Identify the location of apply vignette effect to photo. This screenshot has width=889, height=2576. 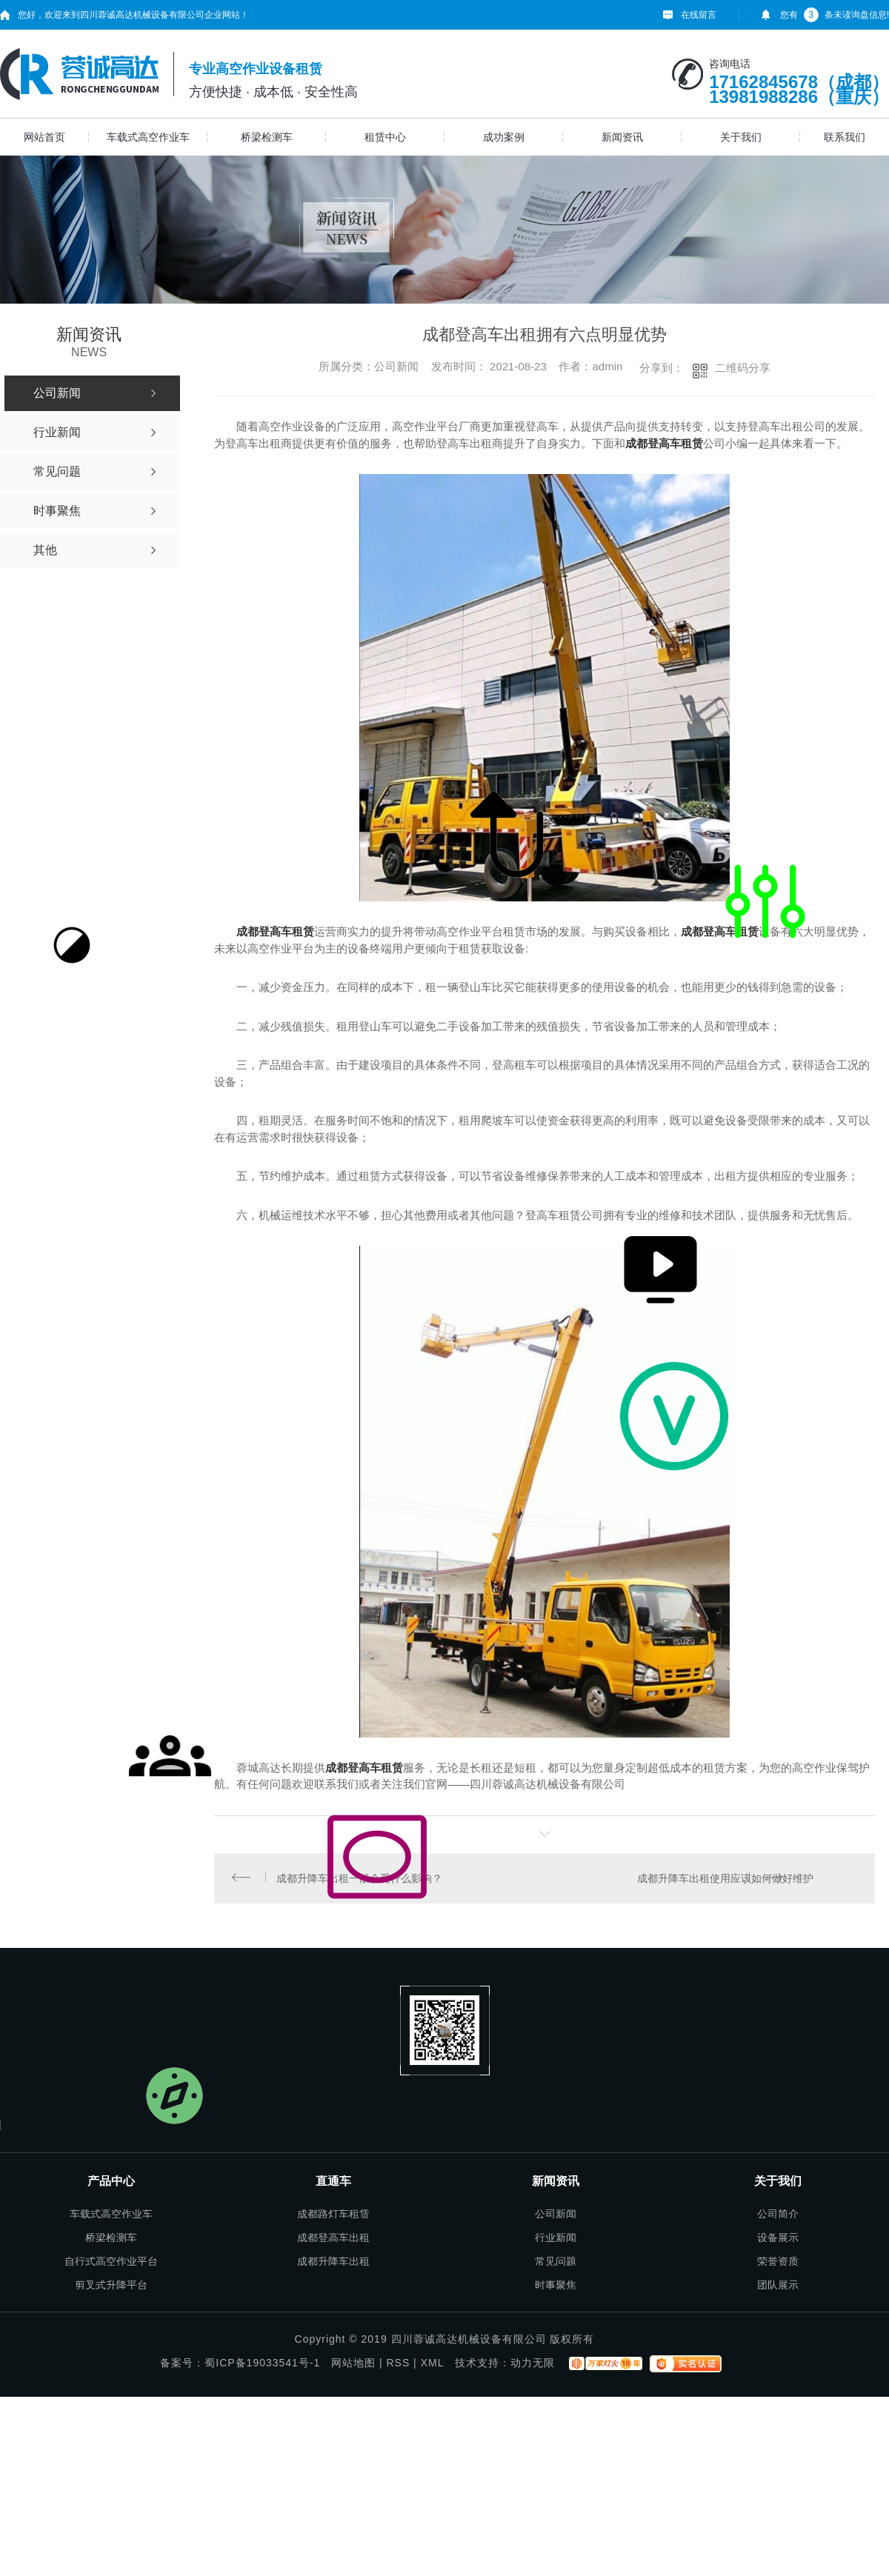
(377, 1857).